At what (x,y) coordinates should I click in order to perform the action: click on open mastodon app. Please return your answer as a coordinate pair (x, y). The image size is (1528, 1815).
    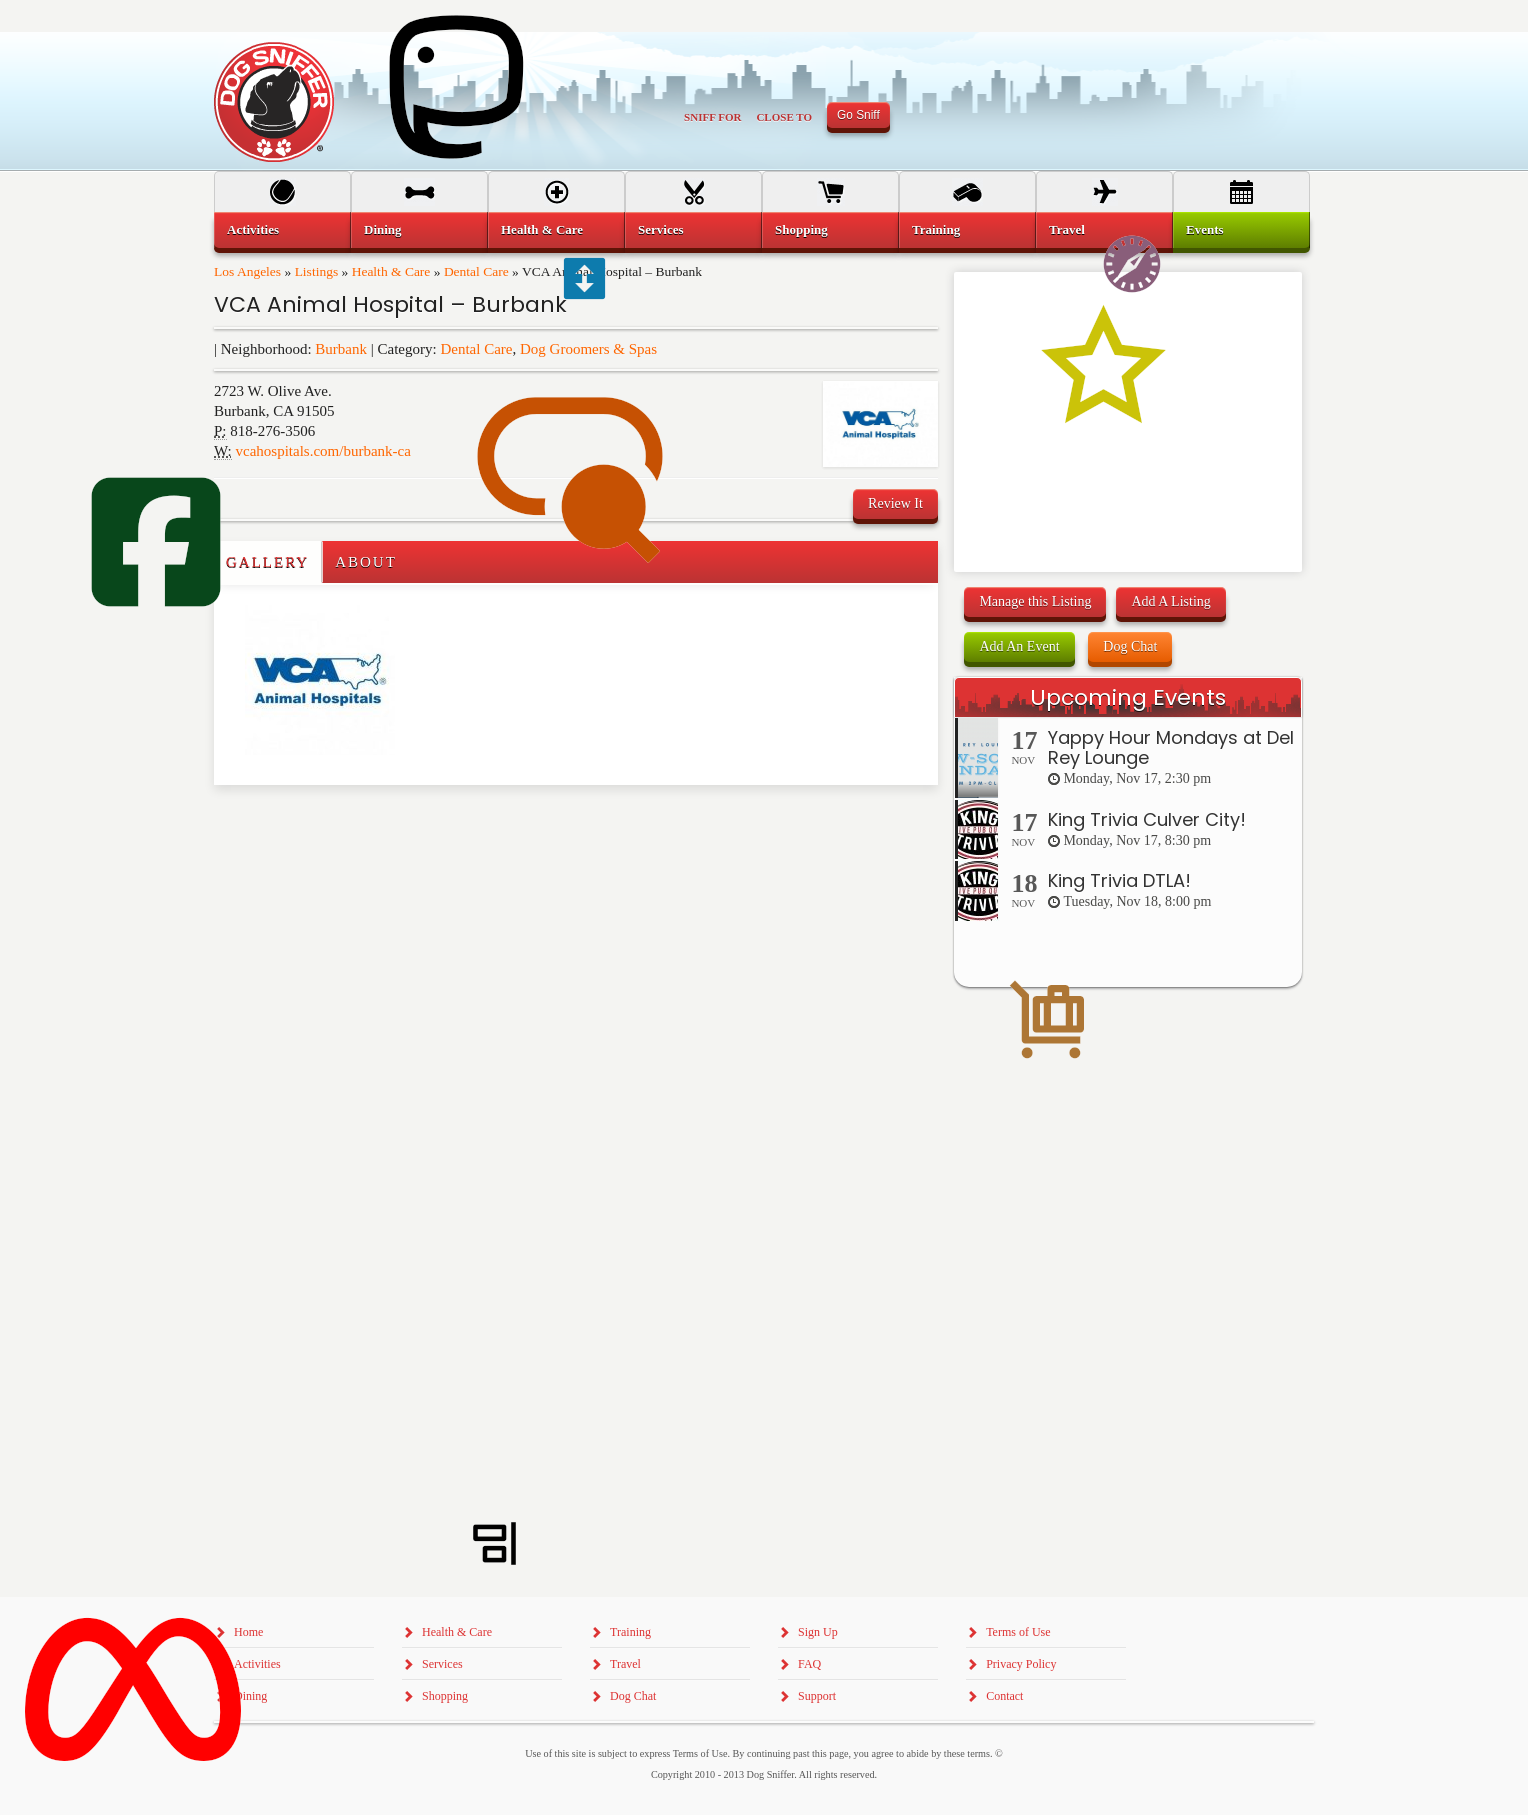
    Looking at the image, I should click on (454, 87).